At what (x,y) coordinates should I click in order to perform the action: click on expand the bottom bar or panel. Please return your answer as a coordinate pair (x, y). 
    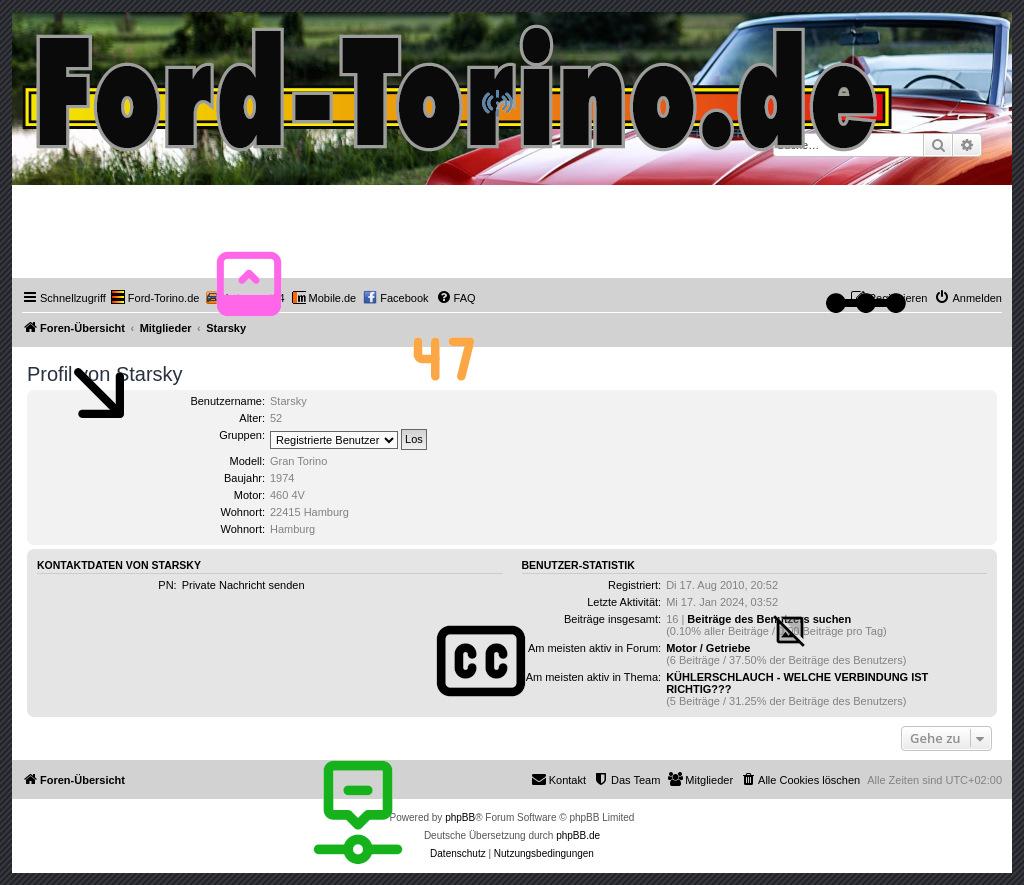
    Looking at the image, I should click on (249, 284).